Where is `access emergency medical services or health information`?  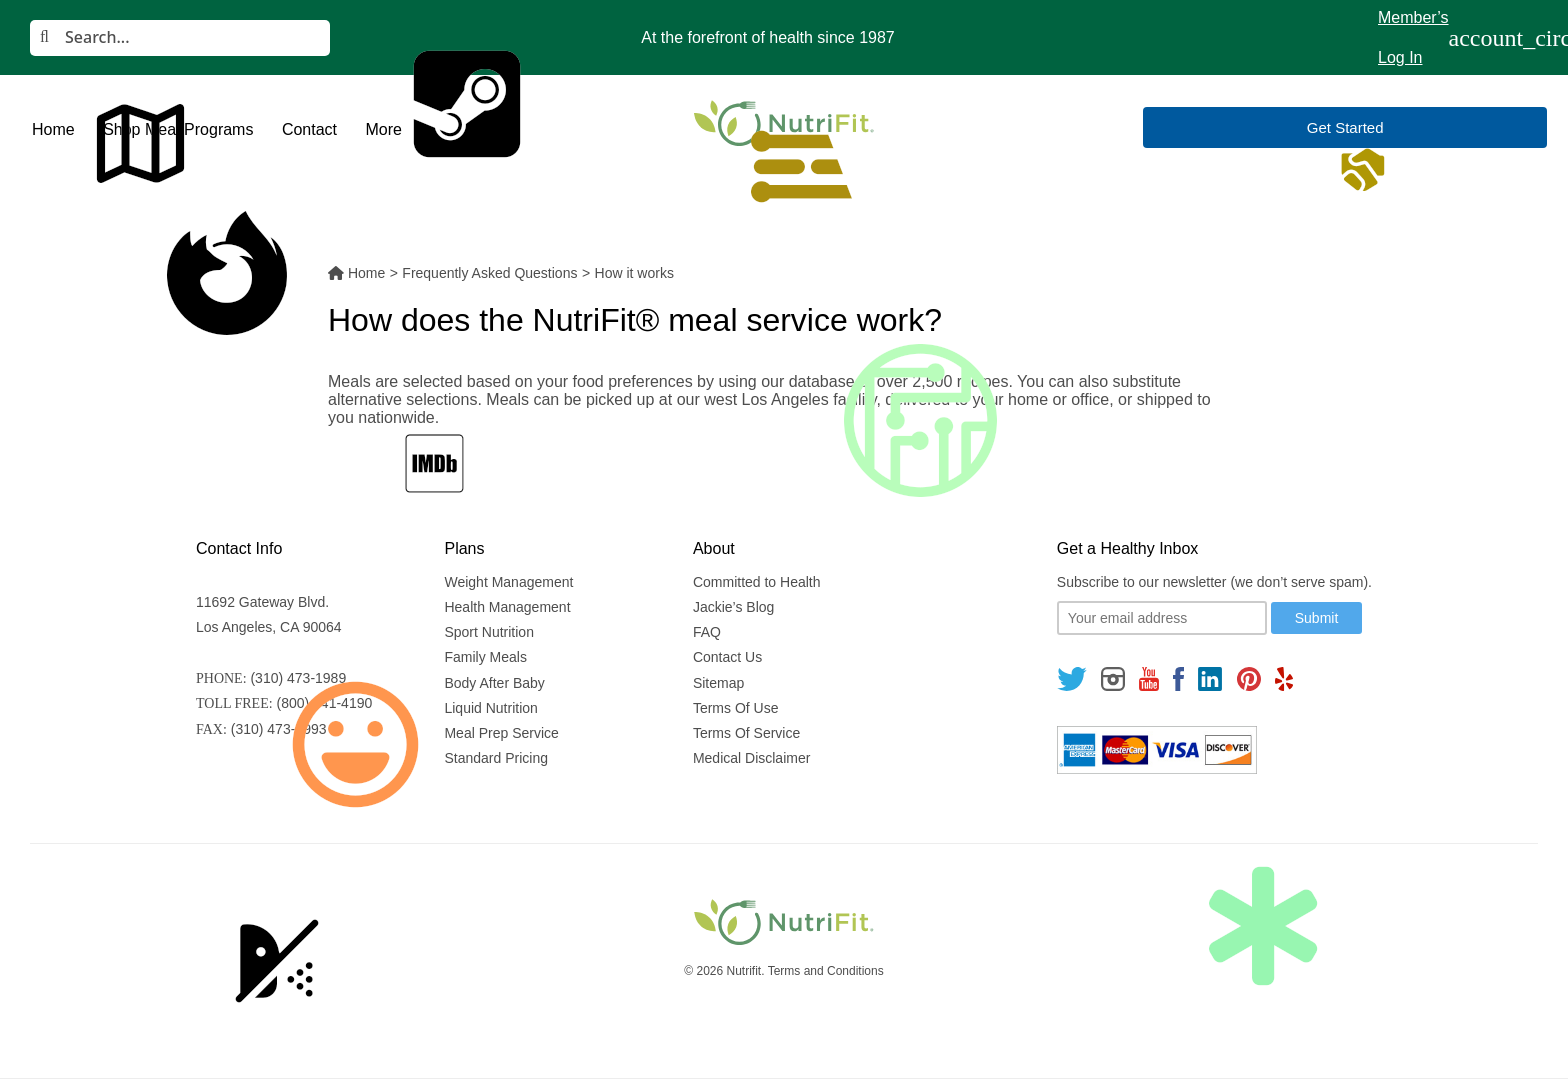 access emergency medical services or health information is located at coordinates (1263, 926).